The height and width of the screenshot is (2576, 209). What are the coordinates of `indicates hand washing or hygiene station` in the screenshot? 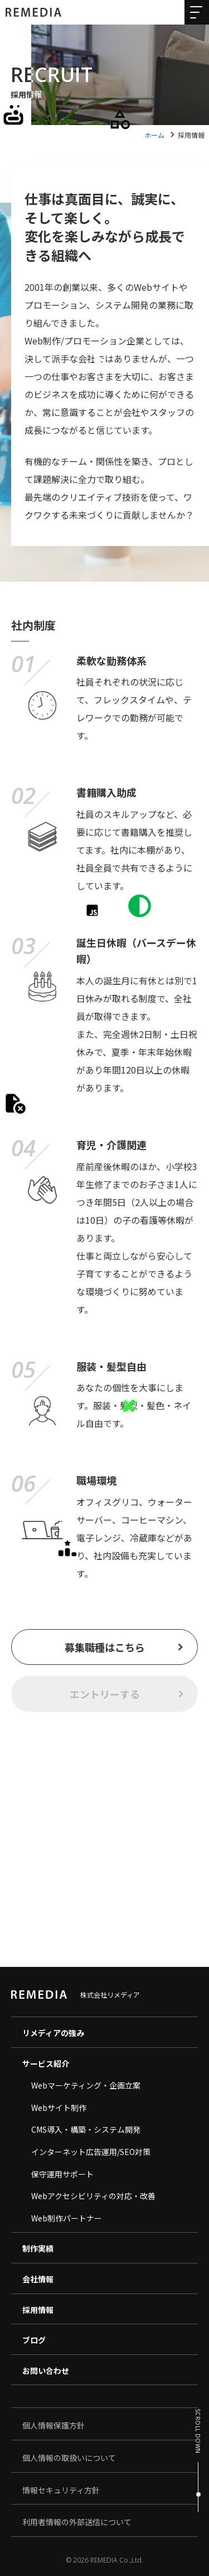 It's located at (13, 116).